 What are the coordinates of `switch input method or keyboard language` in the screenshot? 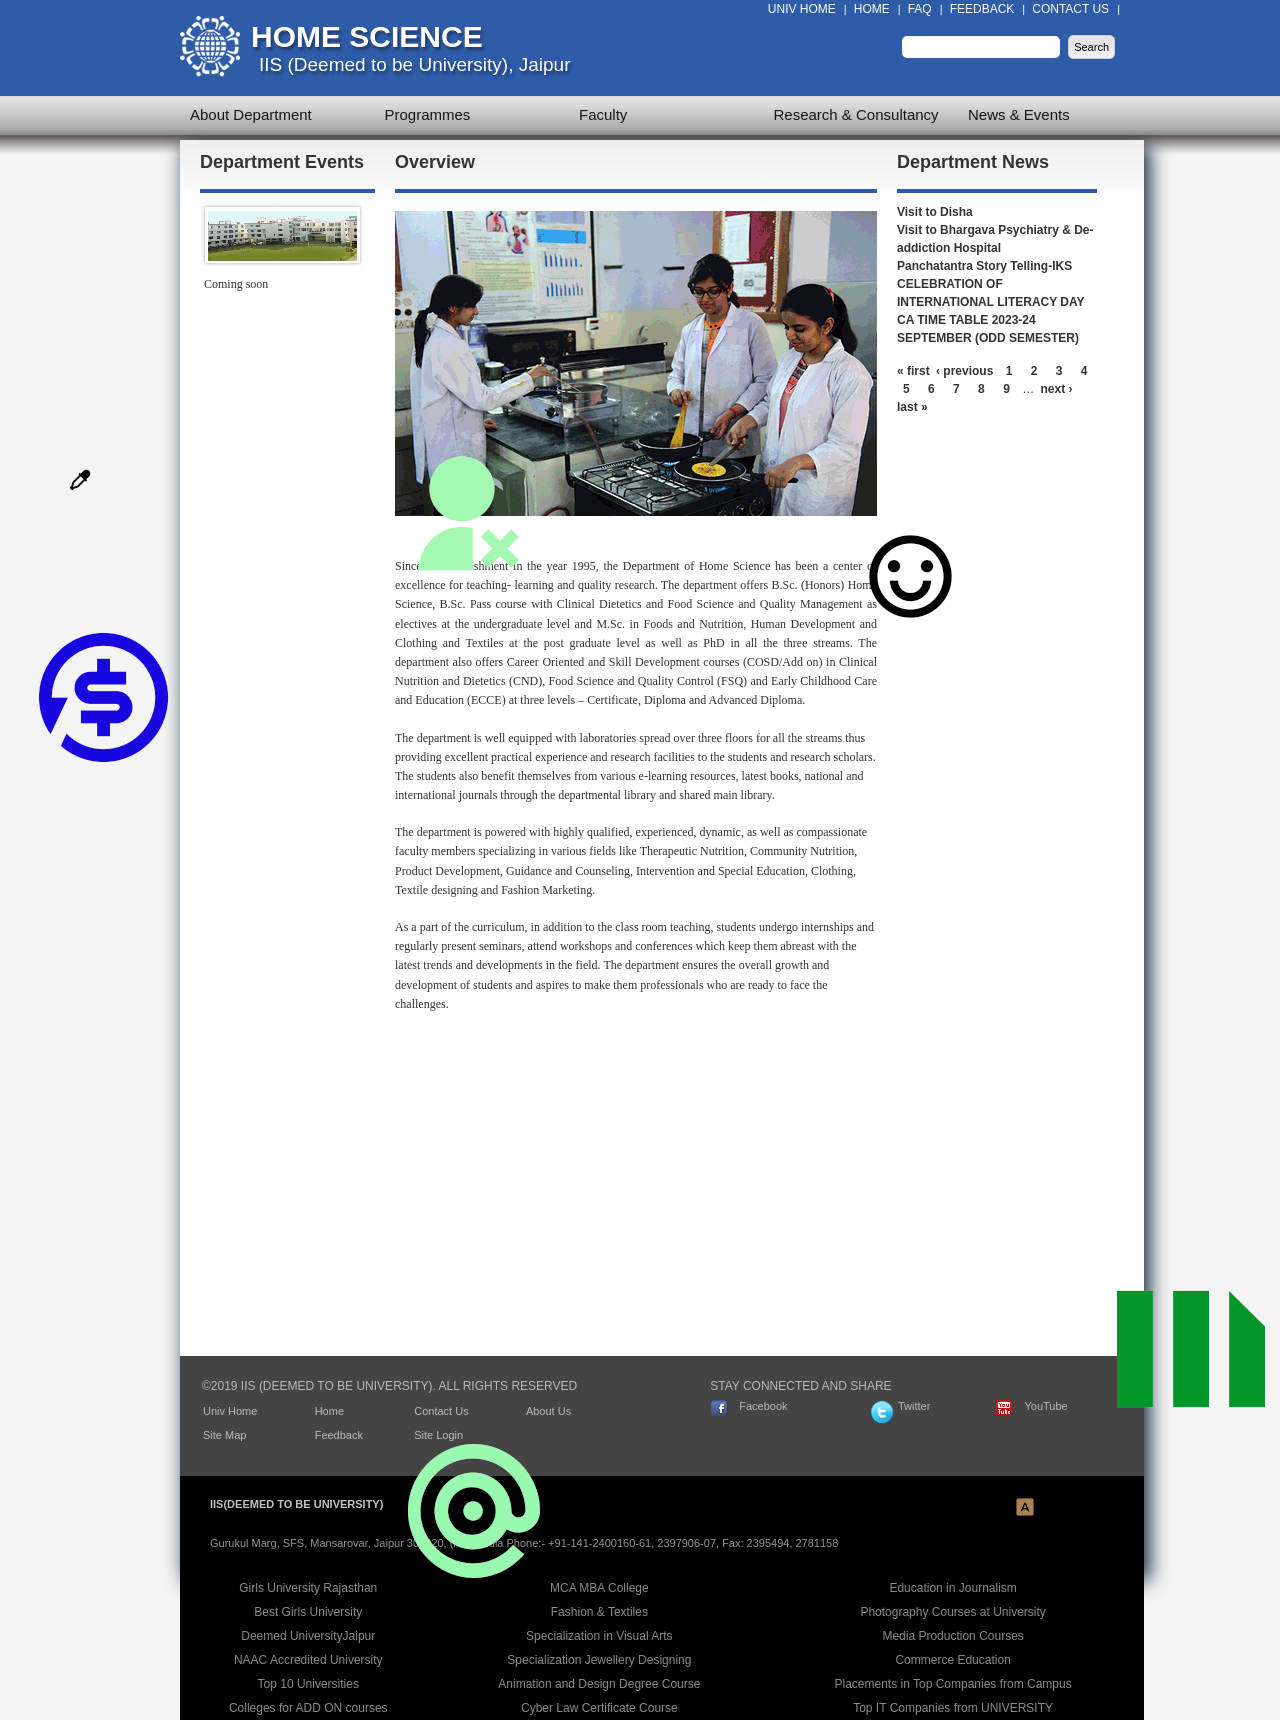 It's located at (1025, 1507).